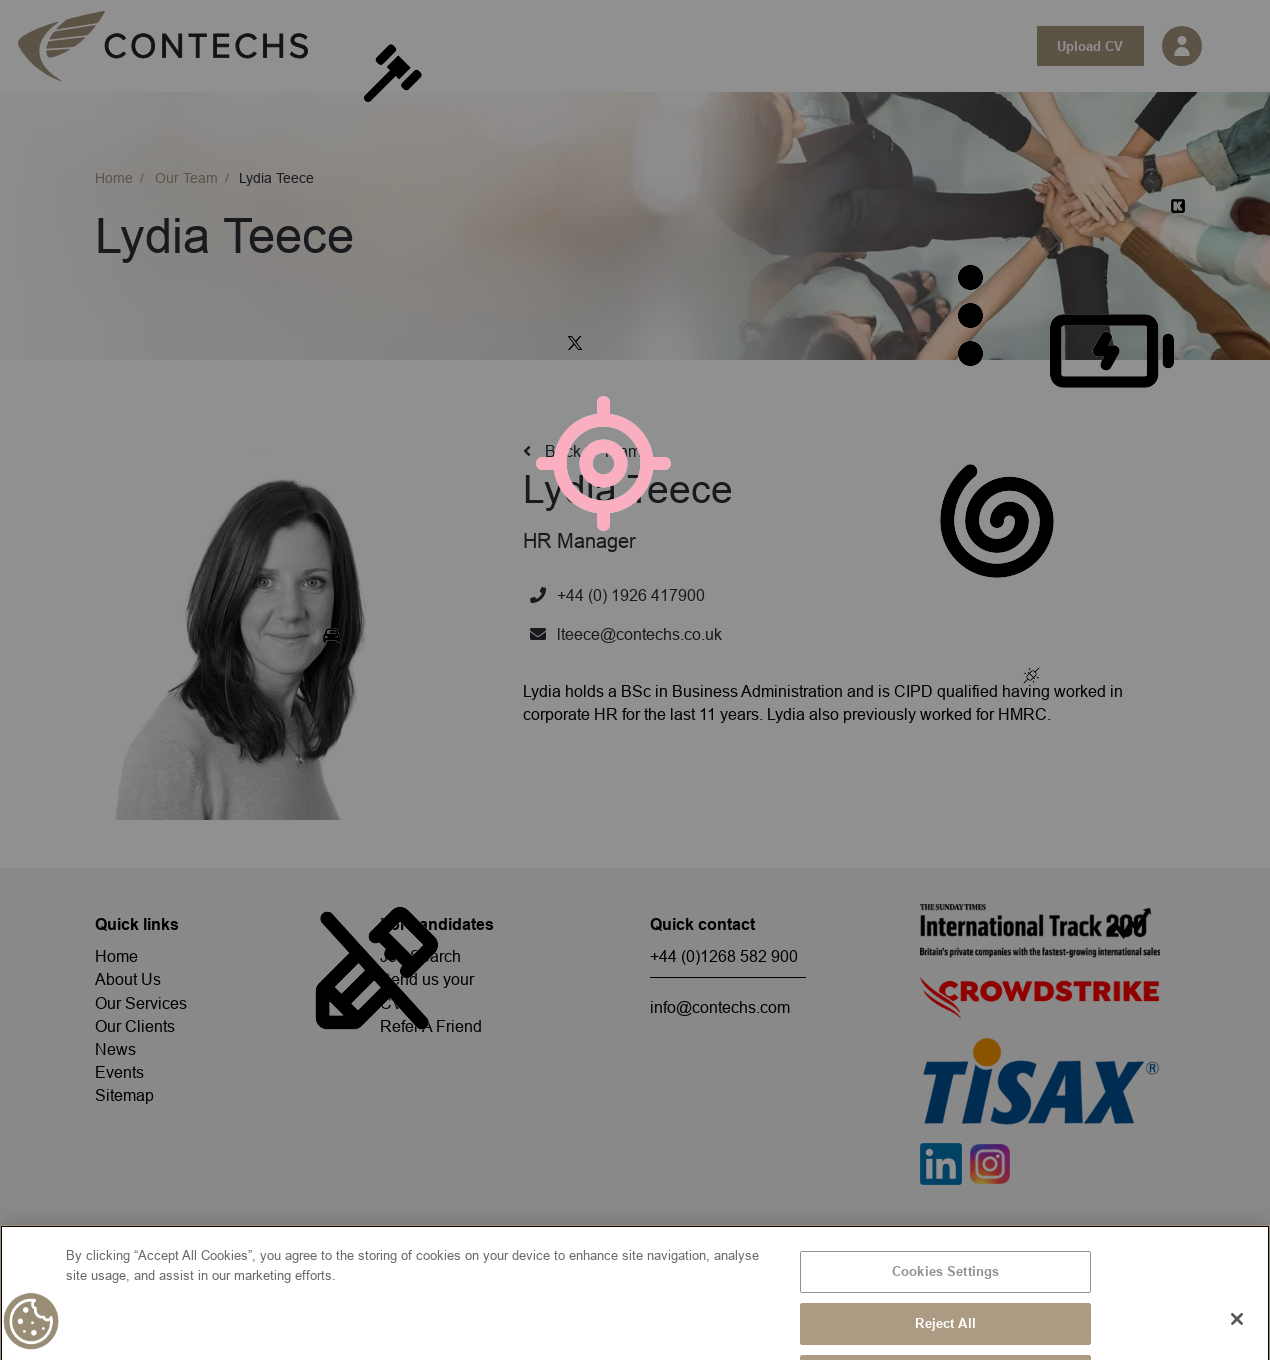 The height and width of the screenshot is (1360, 1270). What do you see at coordinates (603, 463) in the screenshot?
I see `center map on current location` at bounding box center [603, 463].